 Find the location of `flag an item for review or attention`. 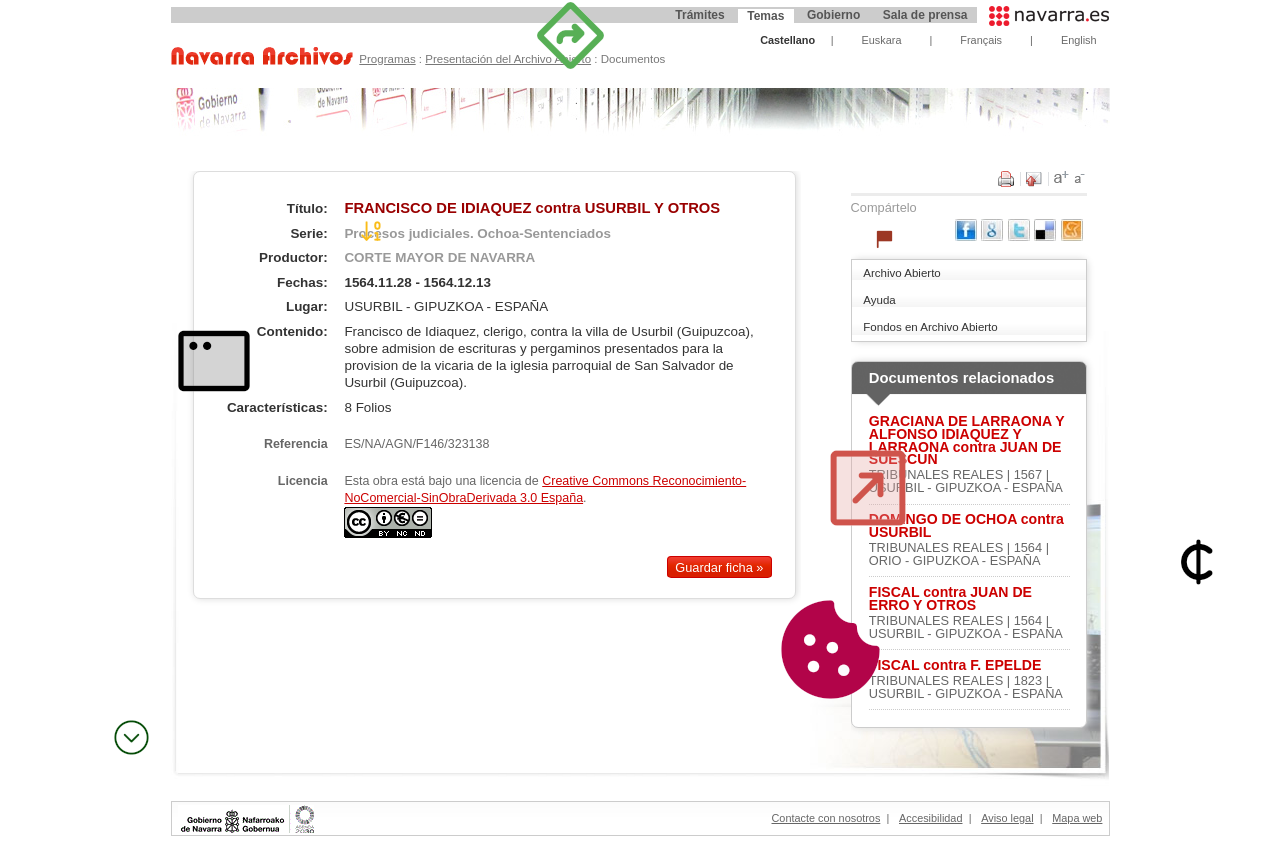

flag an item for review or attention is located at coordinates (884, 238).